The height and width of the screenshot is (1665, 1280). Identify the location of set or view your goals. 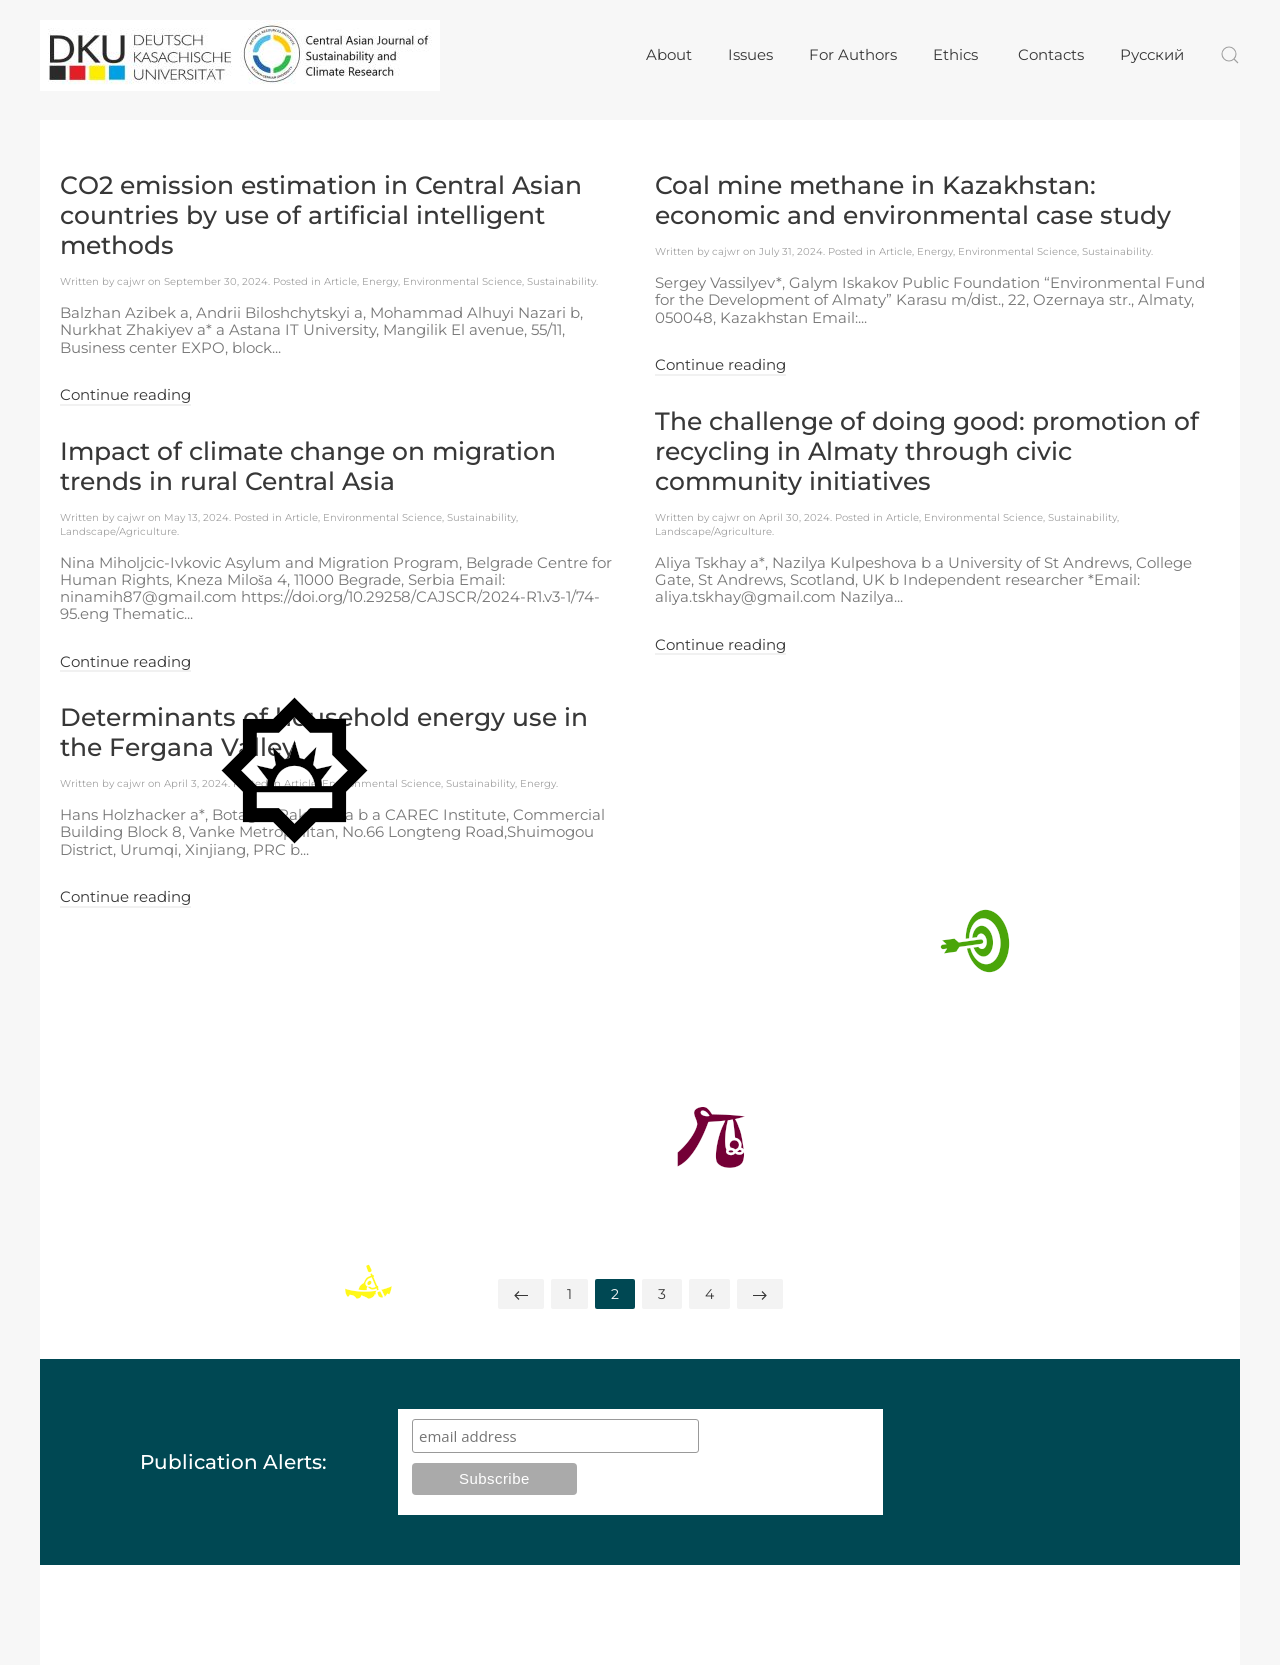
(975, 941).